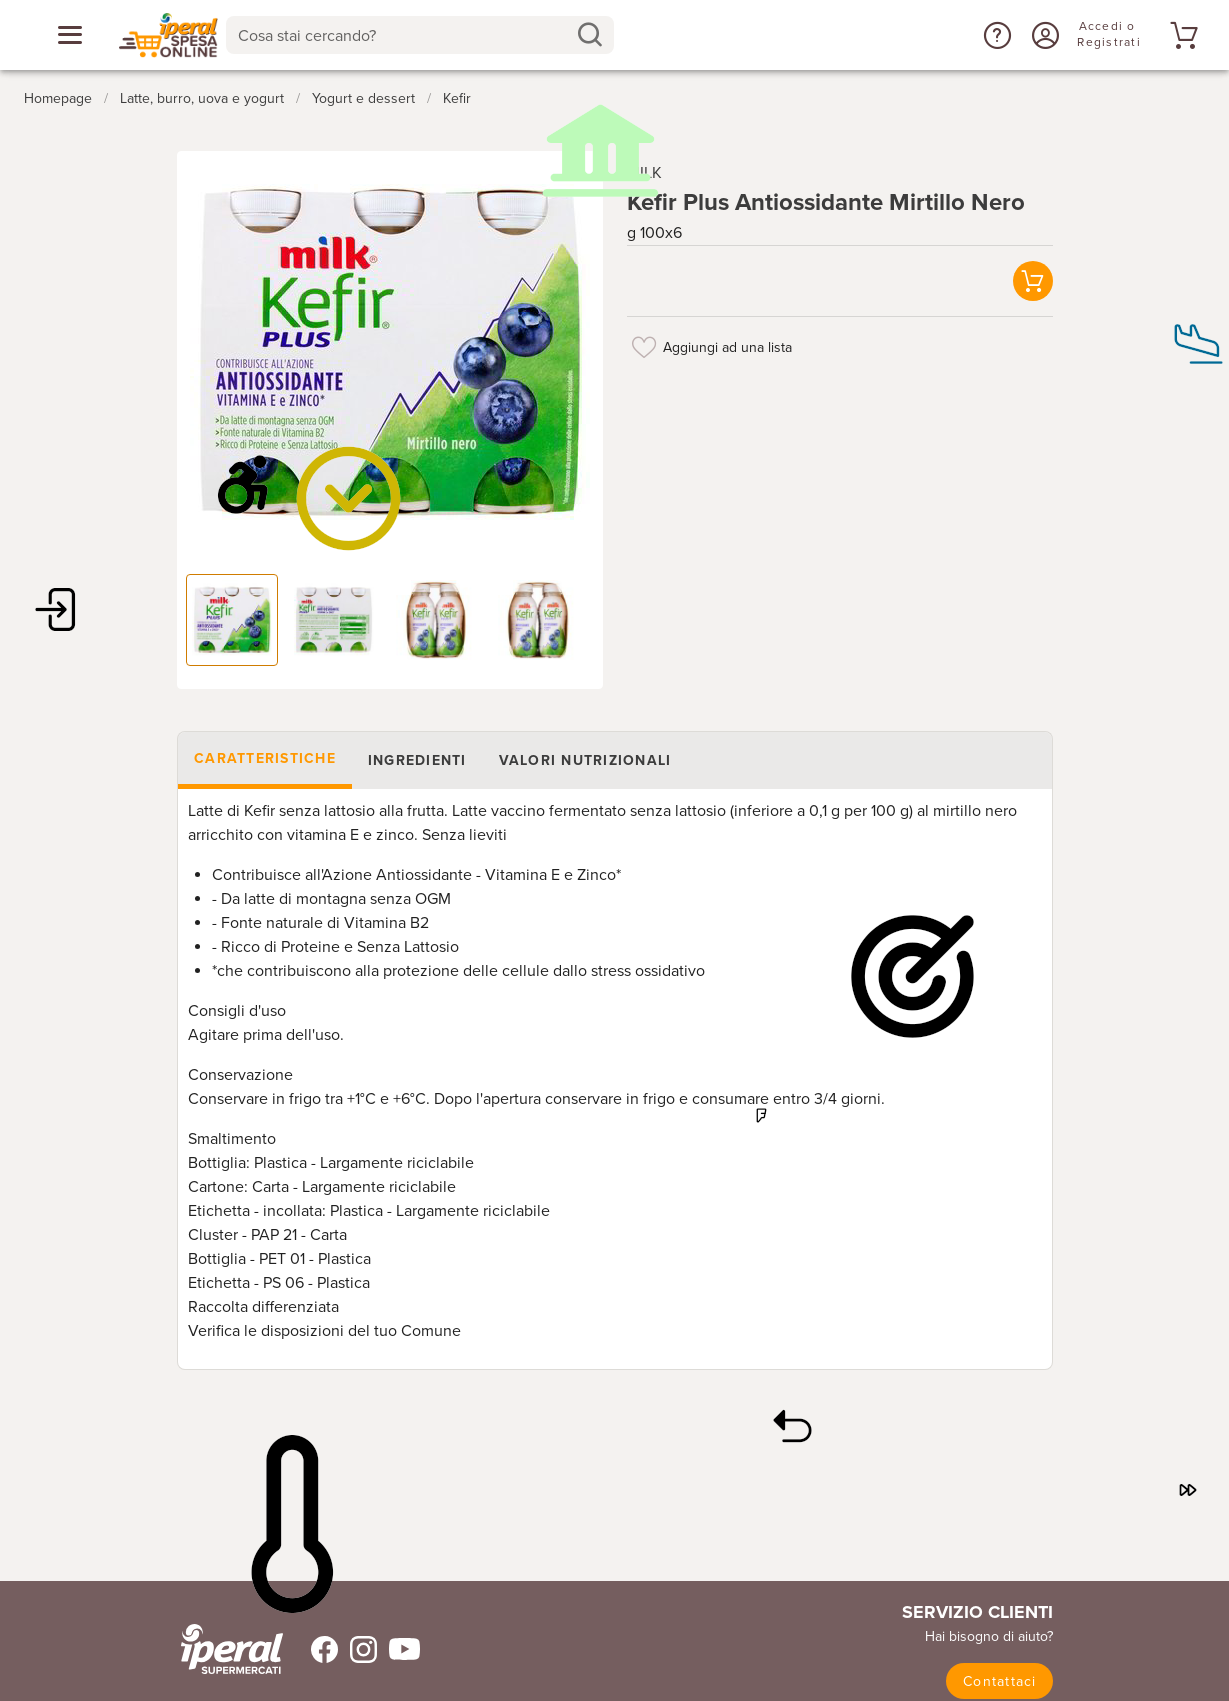  Describe the element at coordinates (243, 484) in the screenshot. I see `indicates wheelchair accessible route or facility` at that location.